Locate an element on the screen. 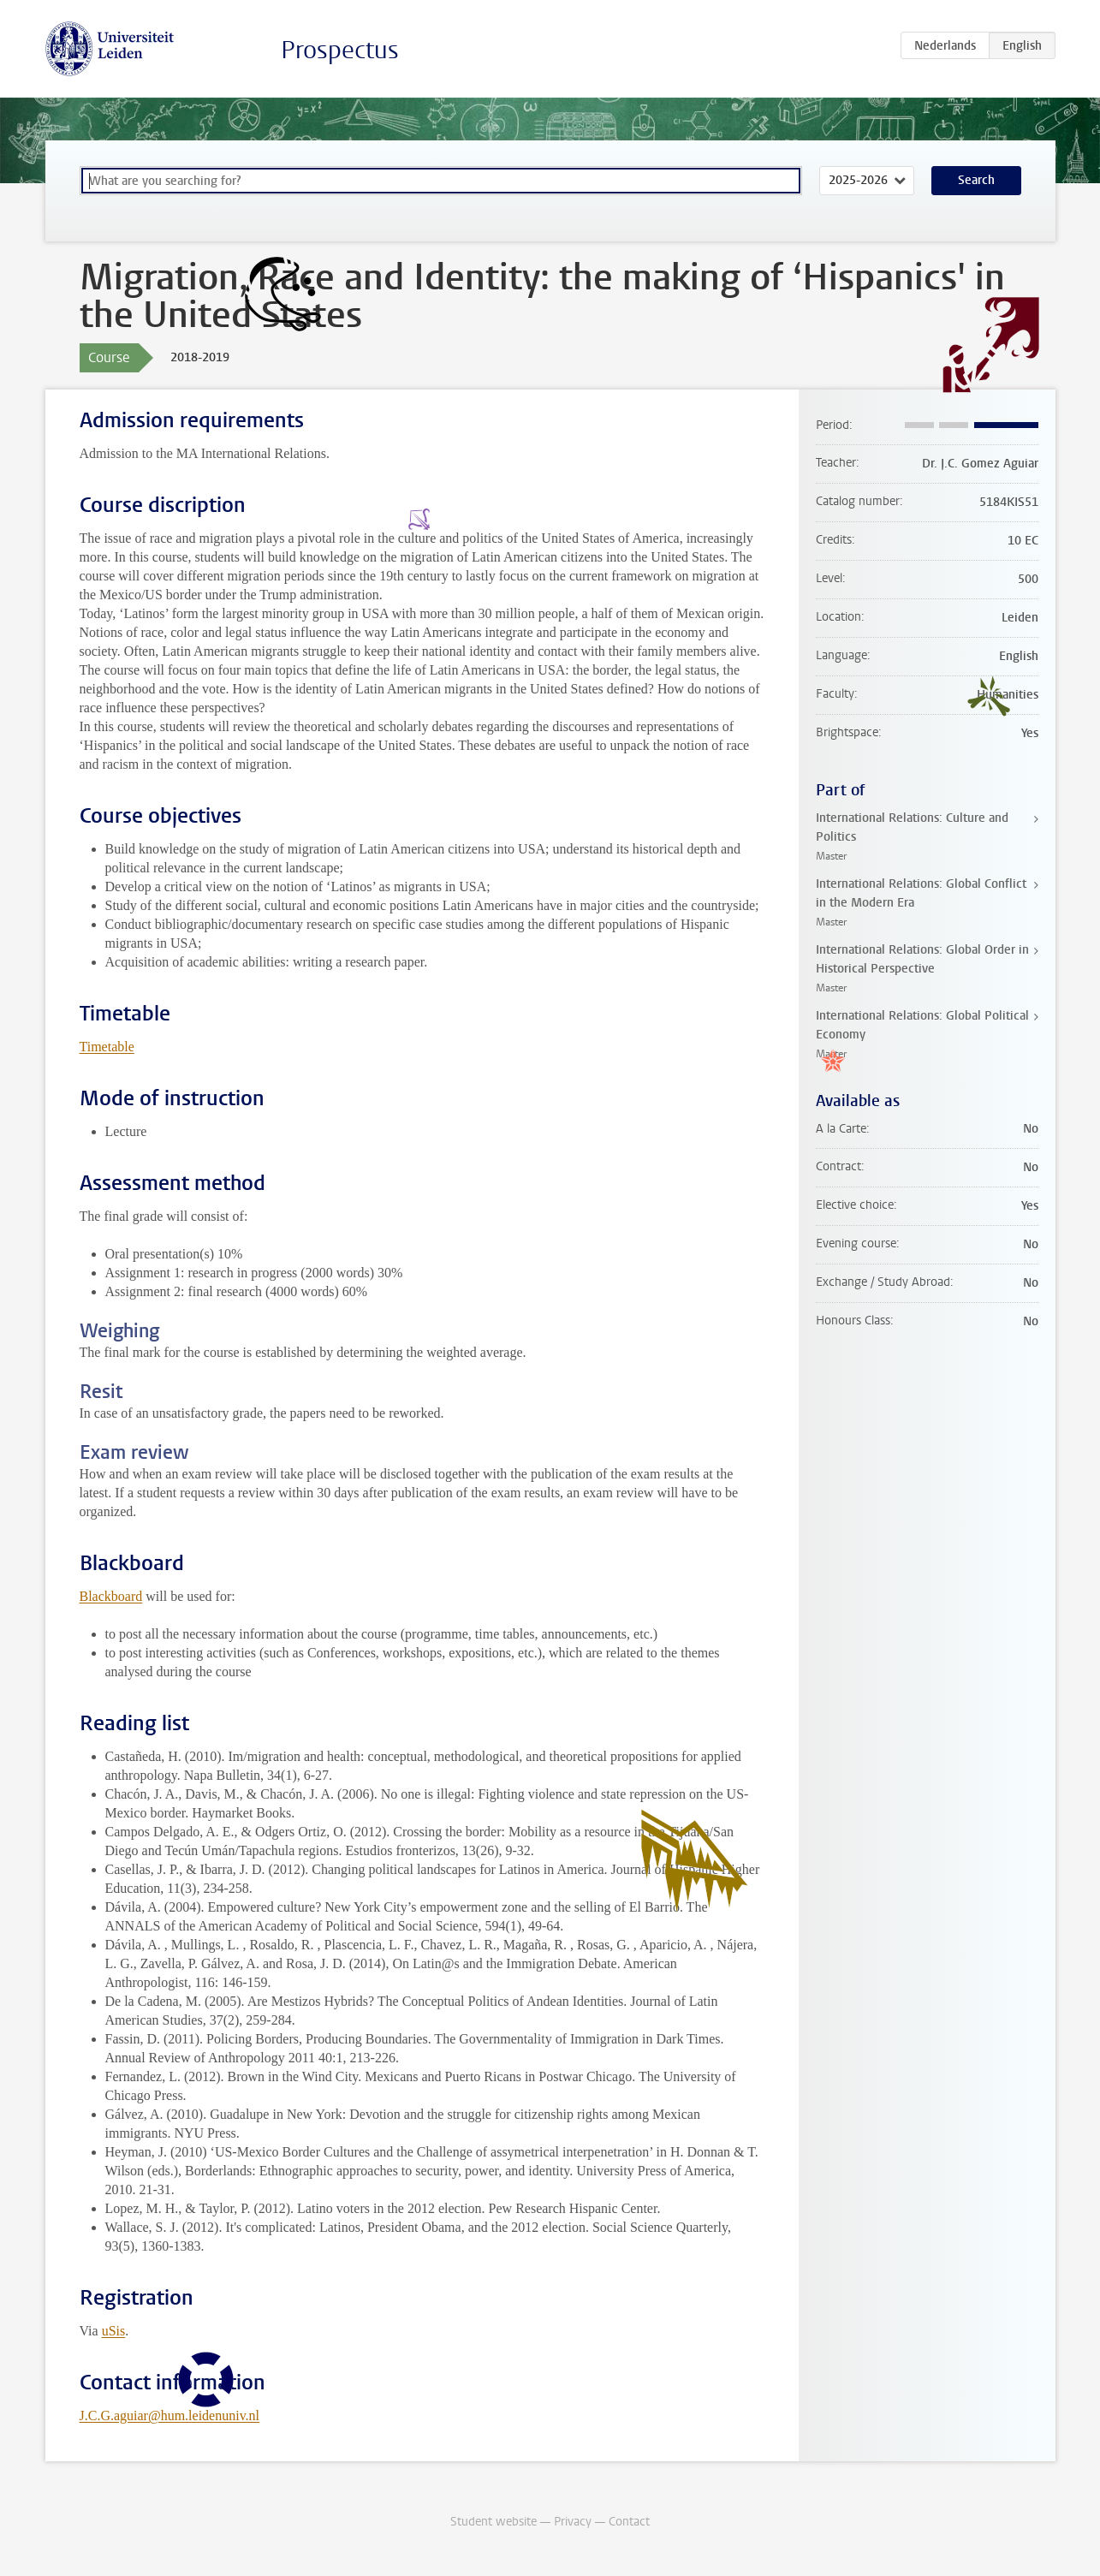 The image size is (1100, 2576). select sling weapon in game inventory is located at coordinates (282, 294).